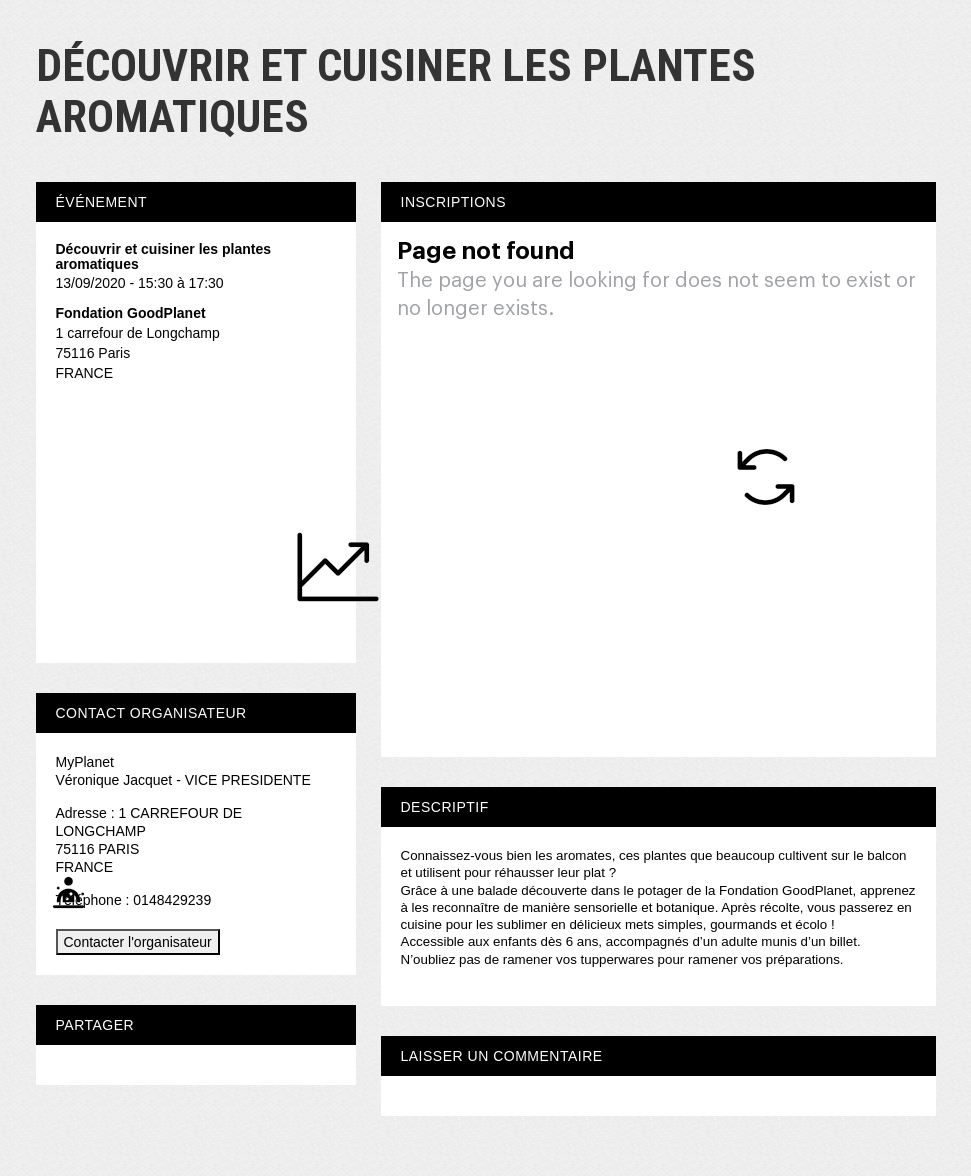  I want to click on view analytics or performance trends, so click(338, 567).